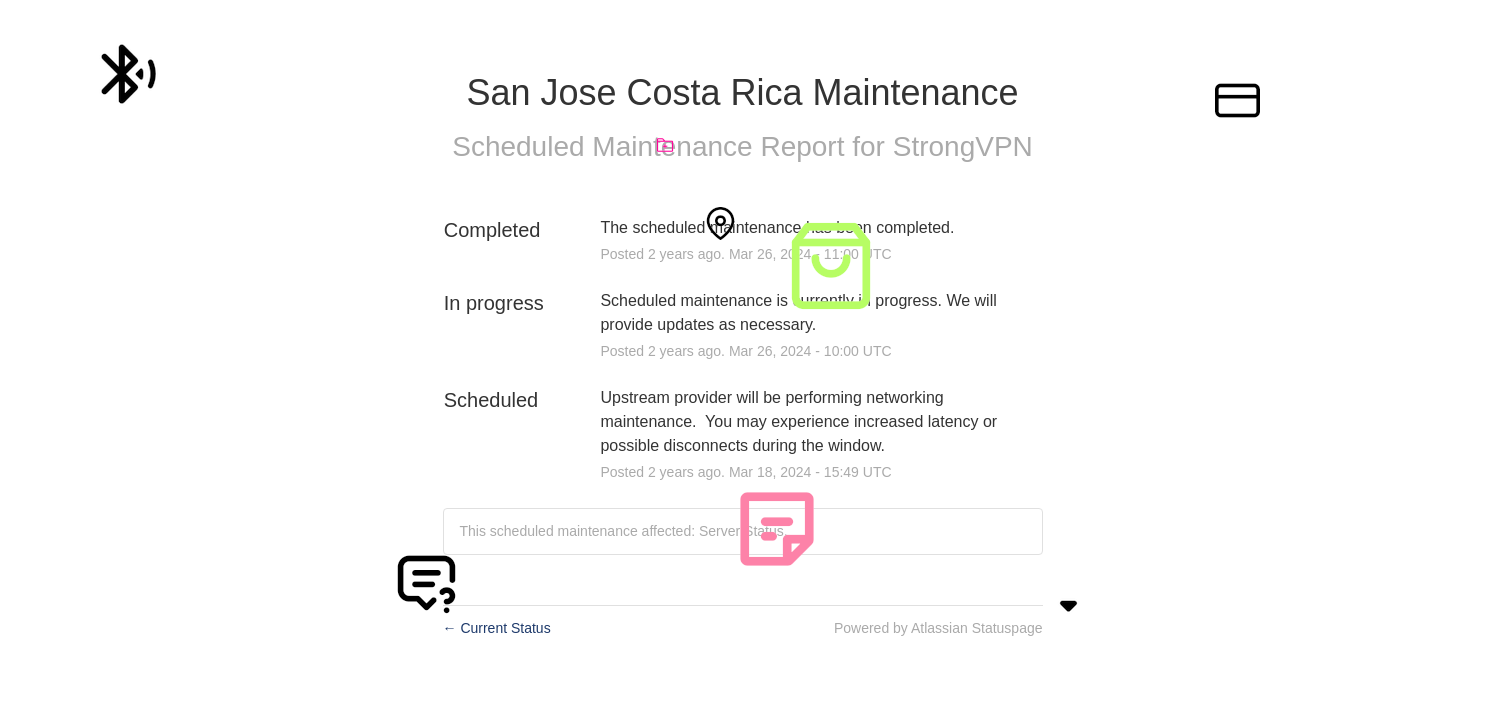  What do you see at coordinates (426, 581) in the screenshot?
I see `access help or FAQ chat` at bounding box center [426, 581].